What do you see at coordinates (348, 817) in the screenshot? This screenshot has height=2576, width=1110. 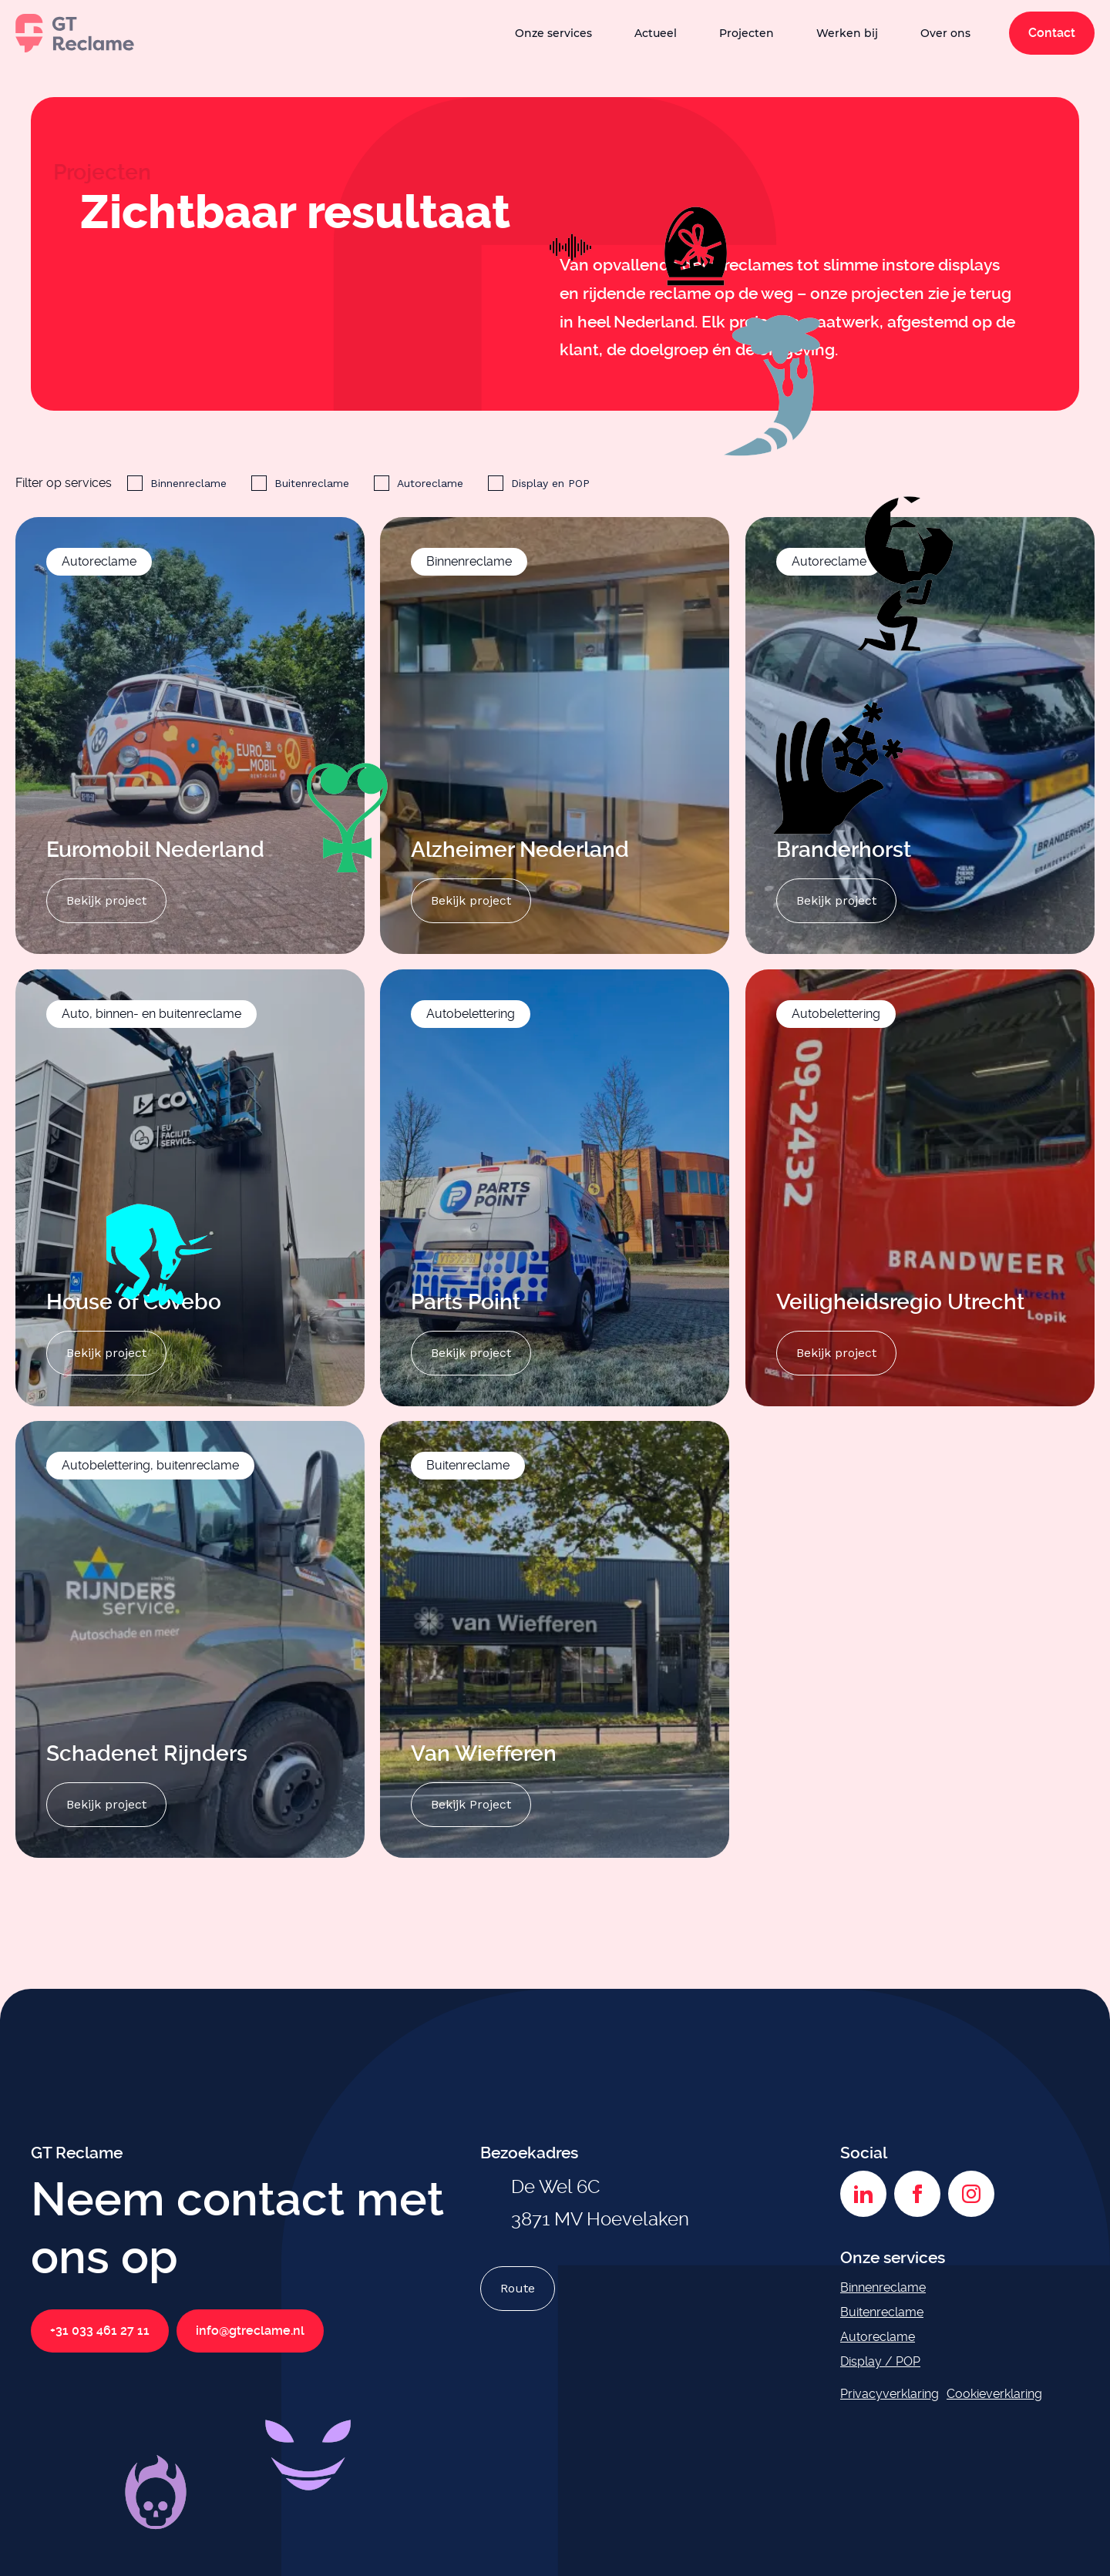 I see `select a holy or religious faction in a game` at bounding box center [348, 817].